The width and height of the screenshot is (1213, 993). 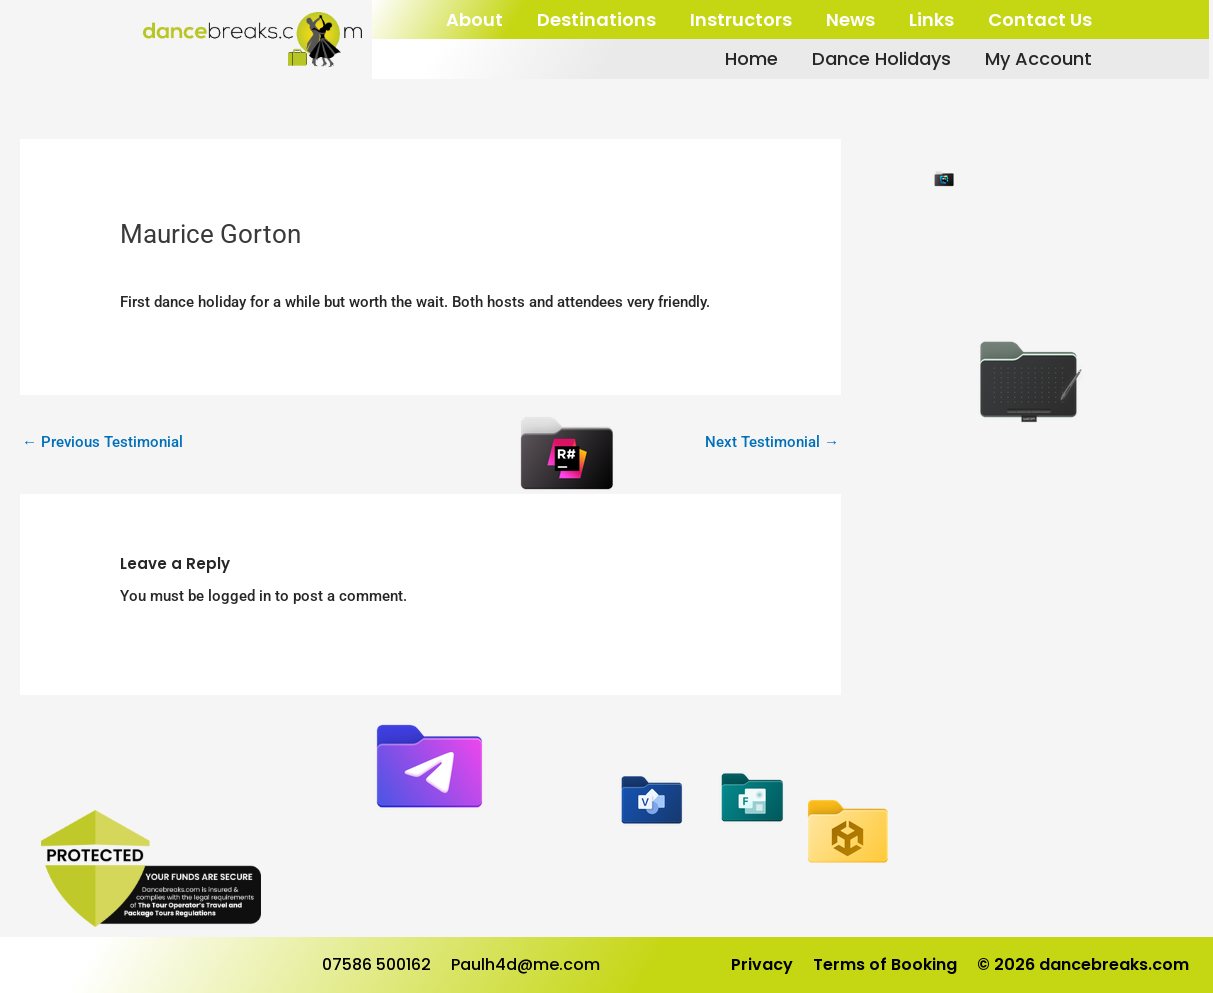 I want to click on open wacom tablet files and drivers, so click(x=1028, y=382).